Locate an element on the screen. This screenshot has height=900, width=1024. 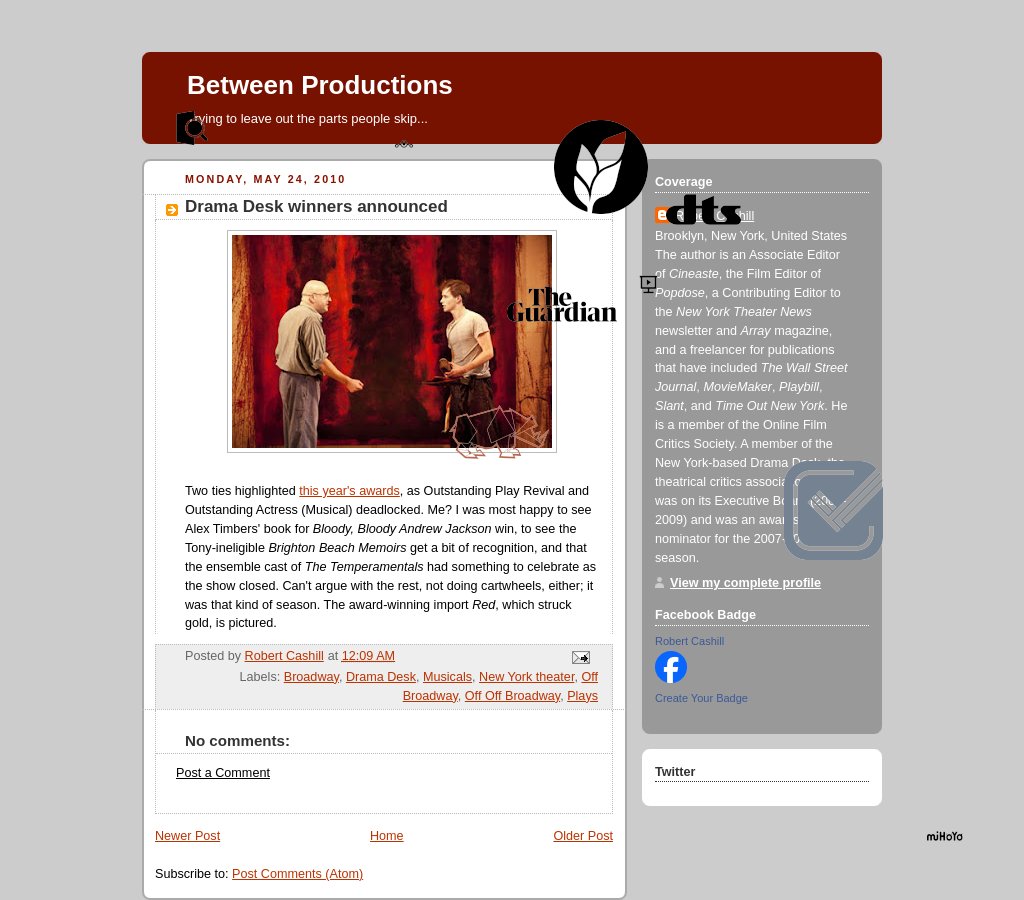
quick look logo - preview files without opening them is located at coordinates (192, 128).